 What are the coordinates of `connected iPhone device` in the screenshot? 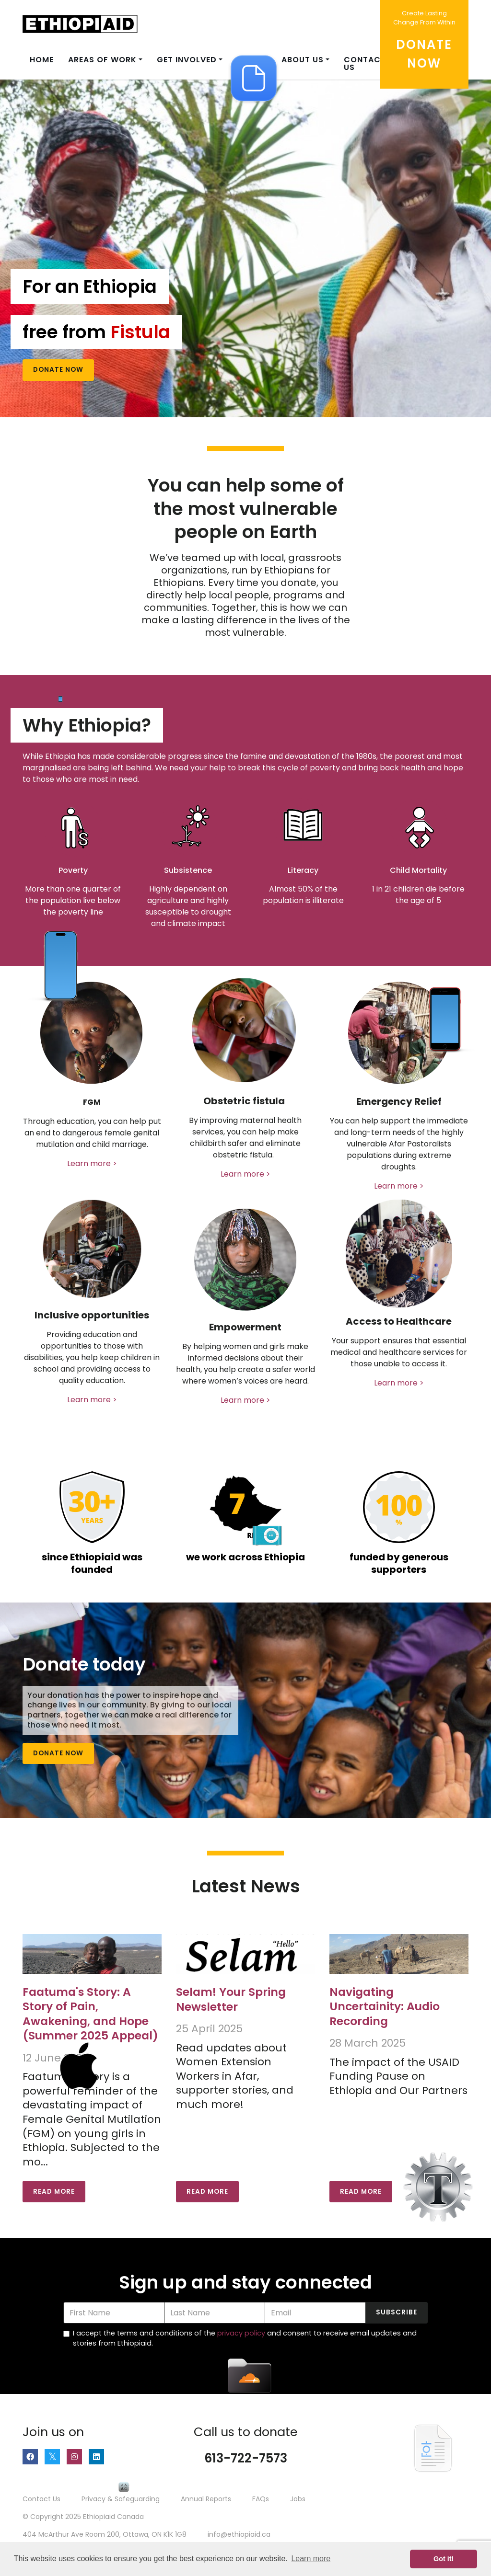 It's located at (60, 966).